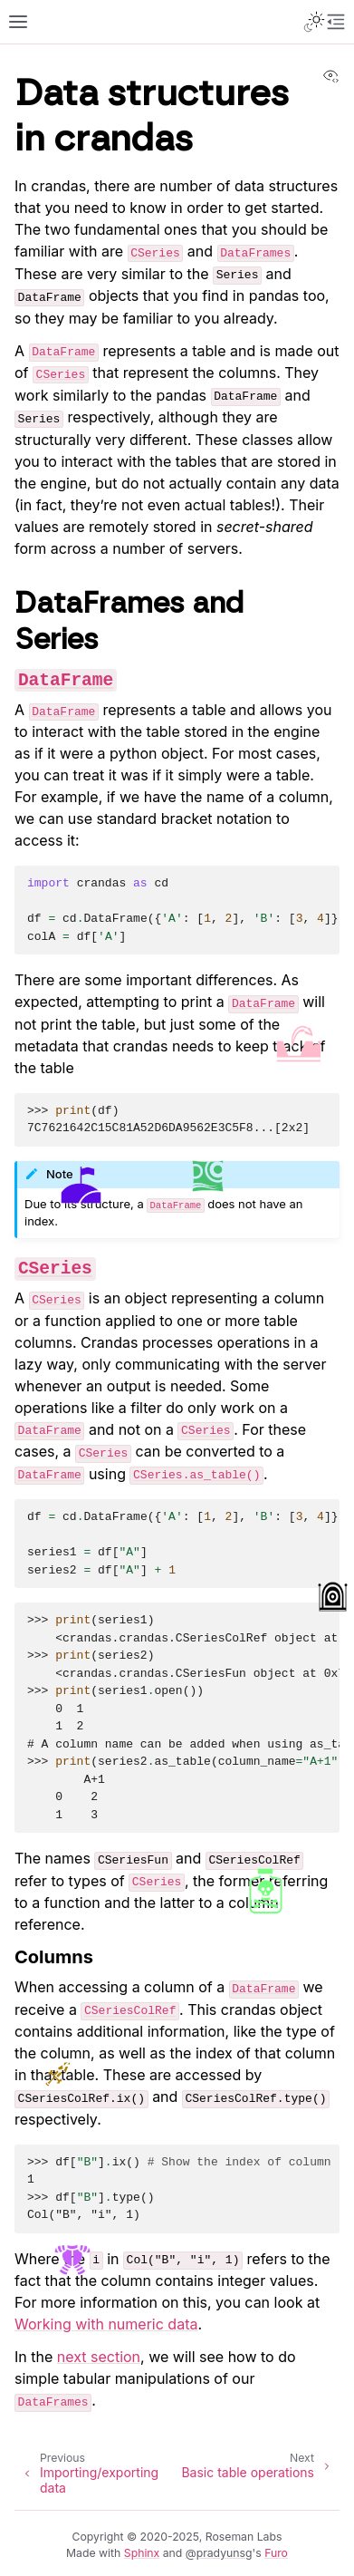  What do you see at coordinates (265, 1891) in the screenshot?
I see `poison or toxic item in game inventory` at bounding box center [265, 1891].